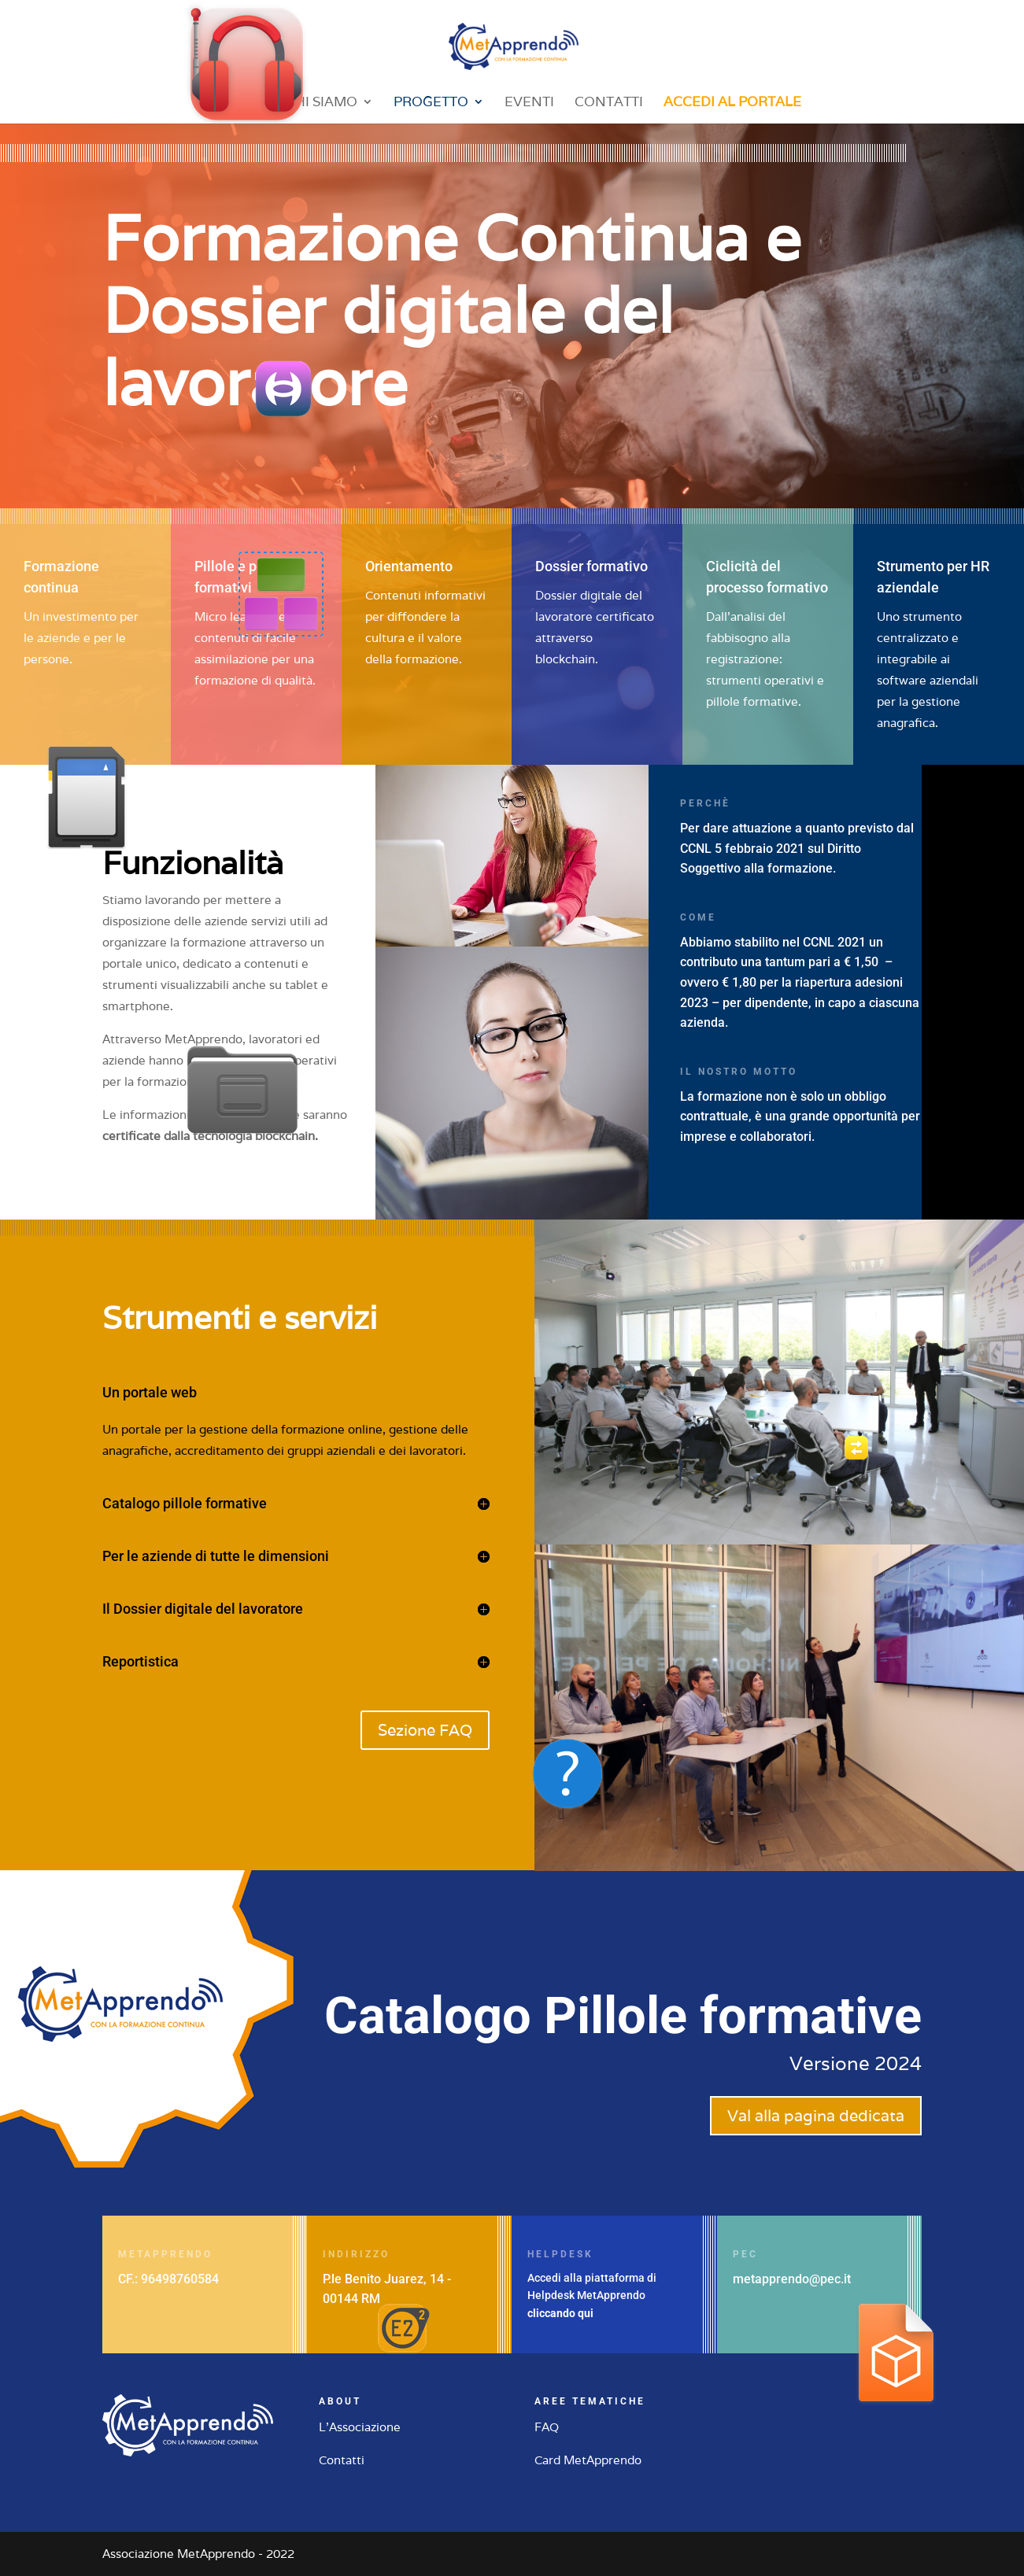  I want to click on indicates help or additional information is available, so click(567, 1773).